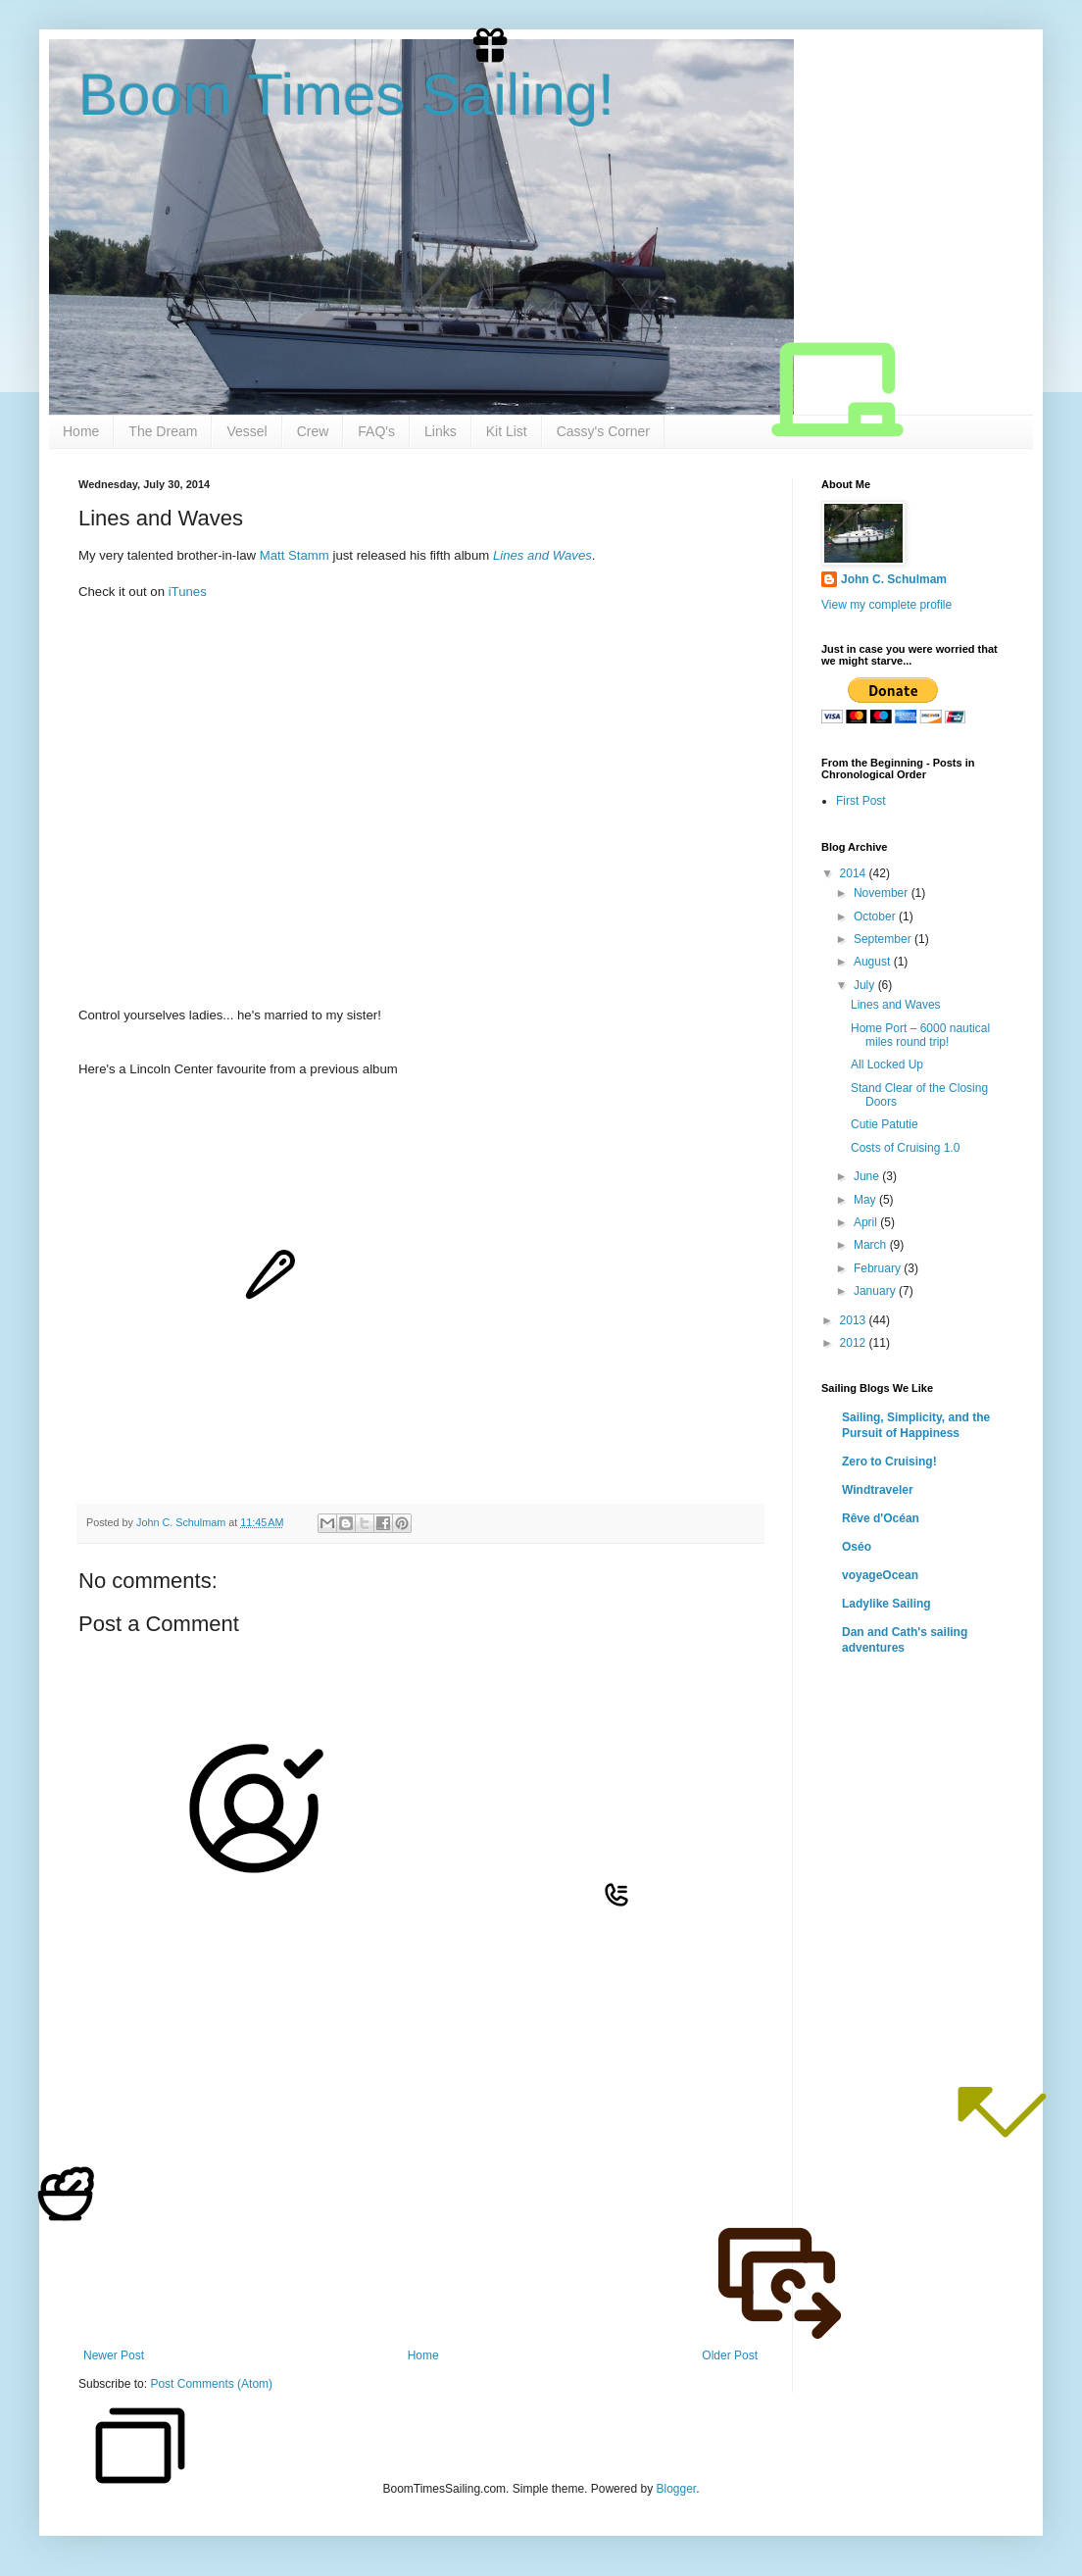 The width and height of the screenshot is (1082, 2576). Describe the element at coordinates (837, 391) in the screenshot. I see `open whiteboard or presentation mode` at that location.